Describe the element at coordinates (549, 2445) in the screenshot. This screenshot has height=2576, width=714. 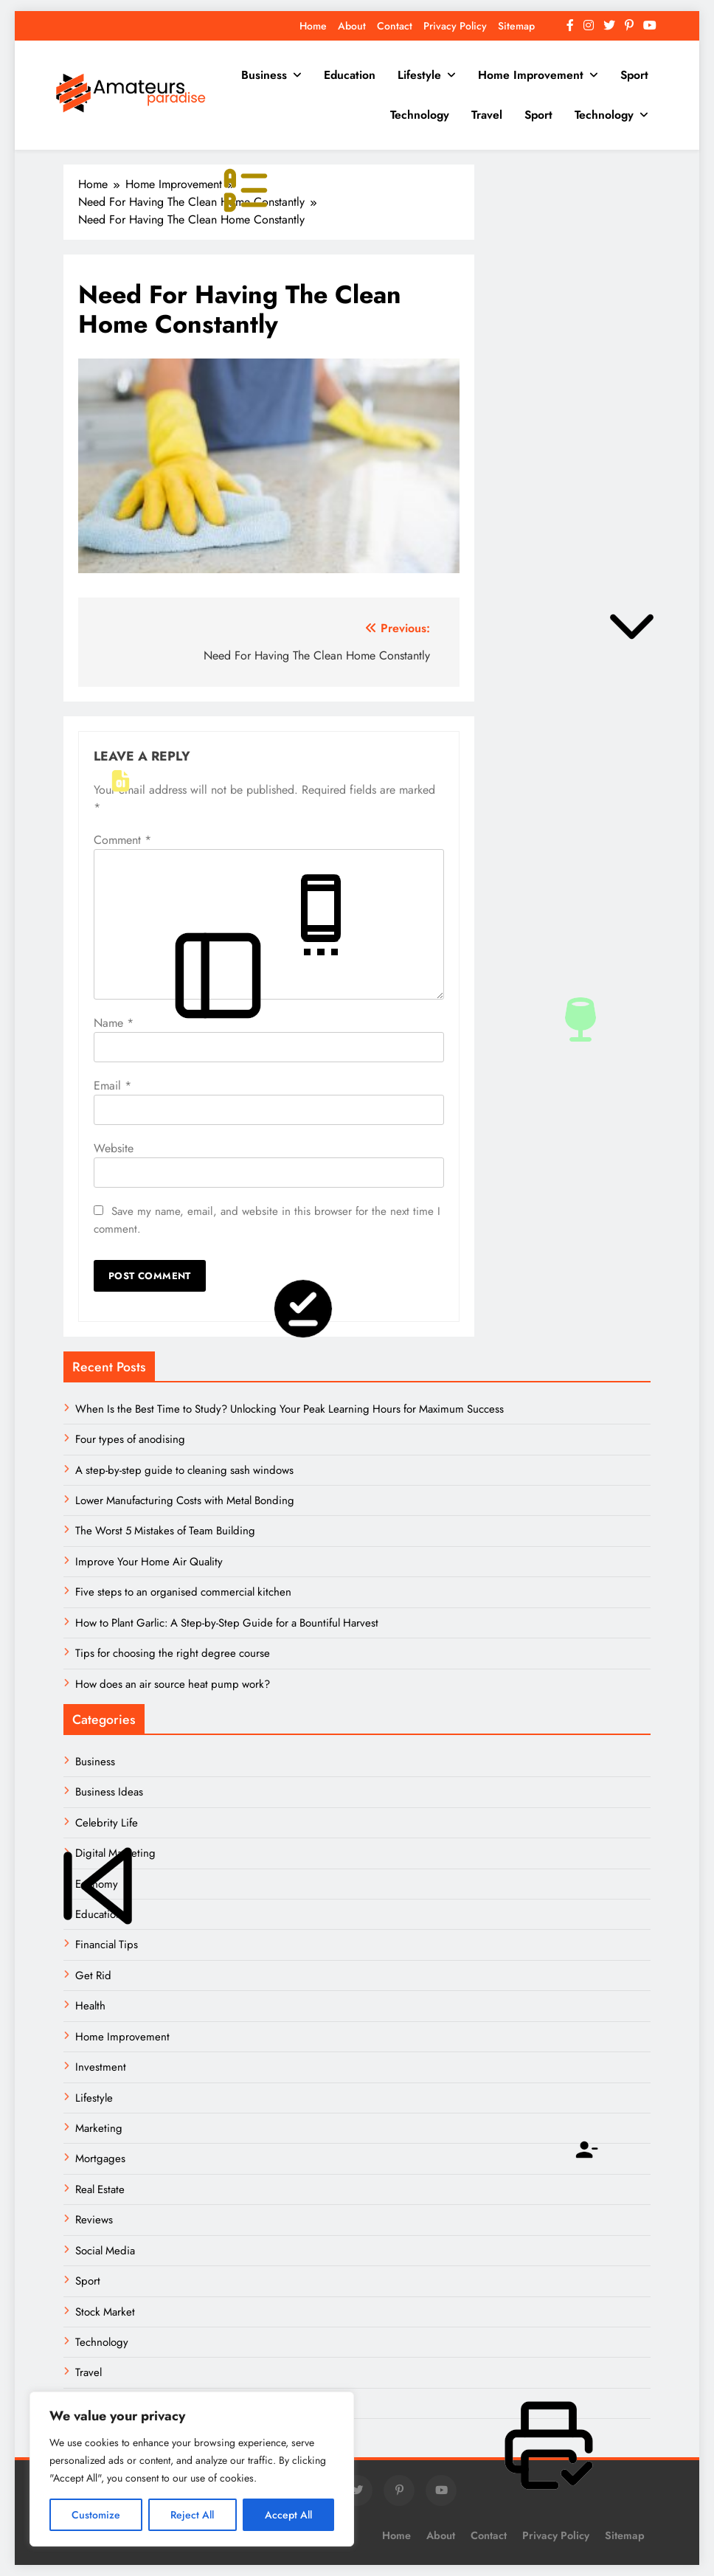
I see `print job completed successfully` at that location.